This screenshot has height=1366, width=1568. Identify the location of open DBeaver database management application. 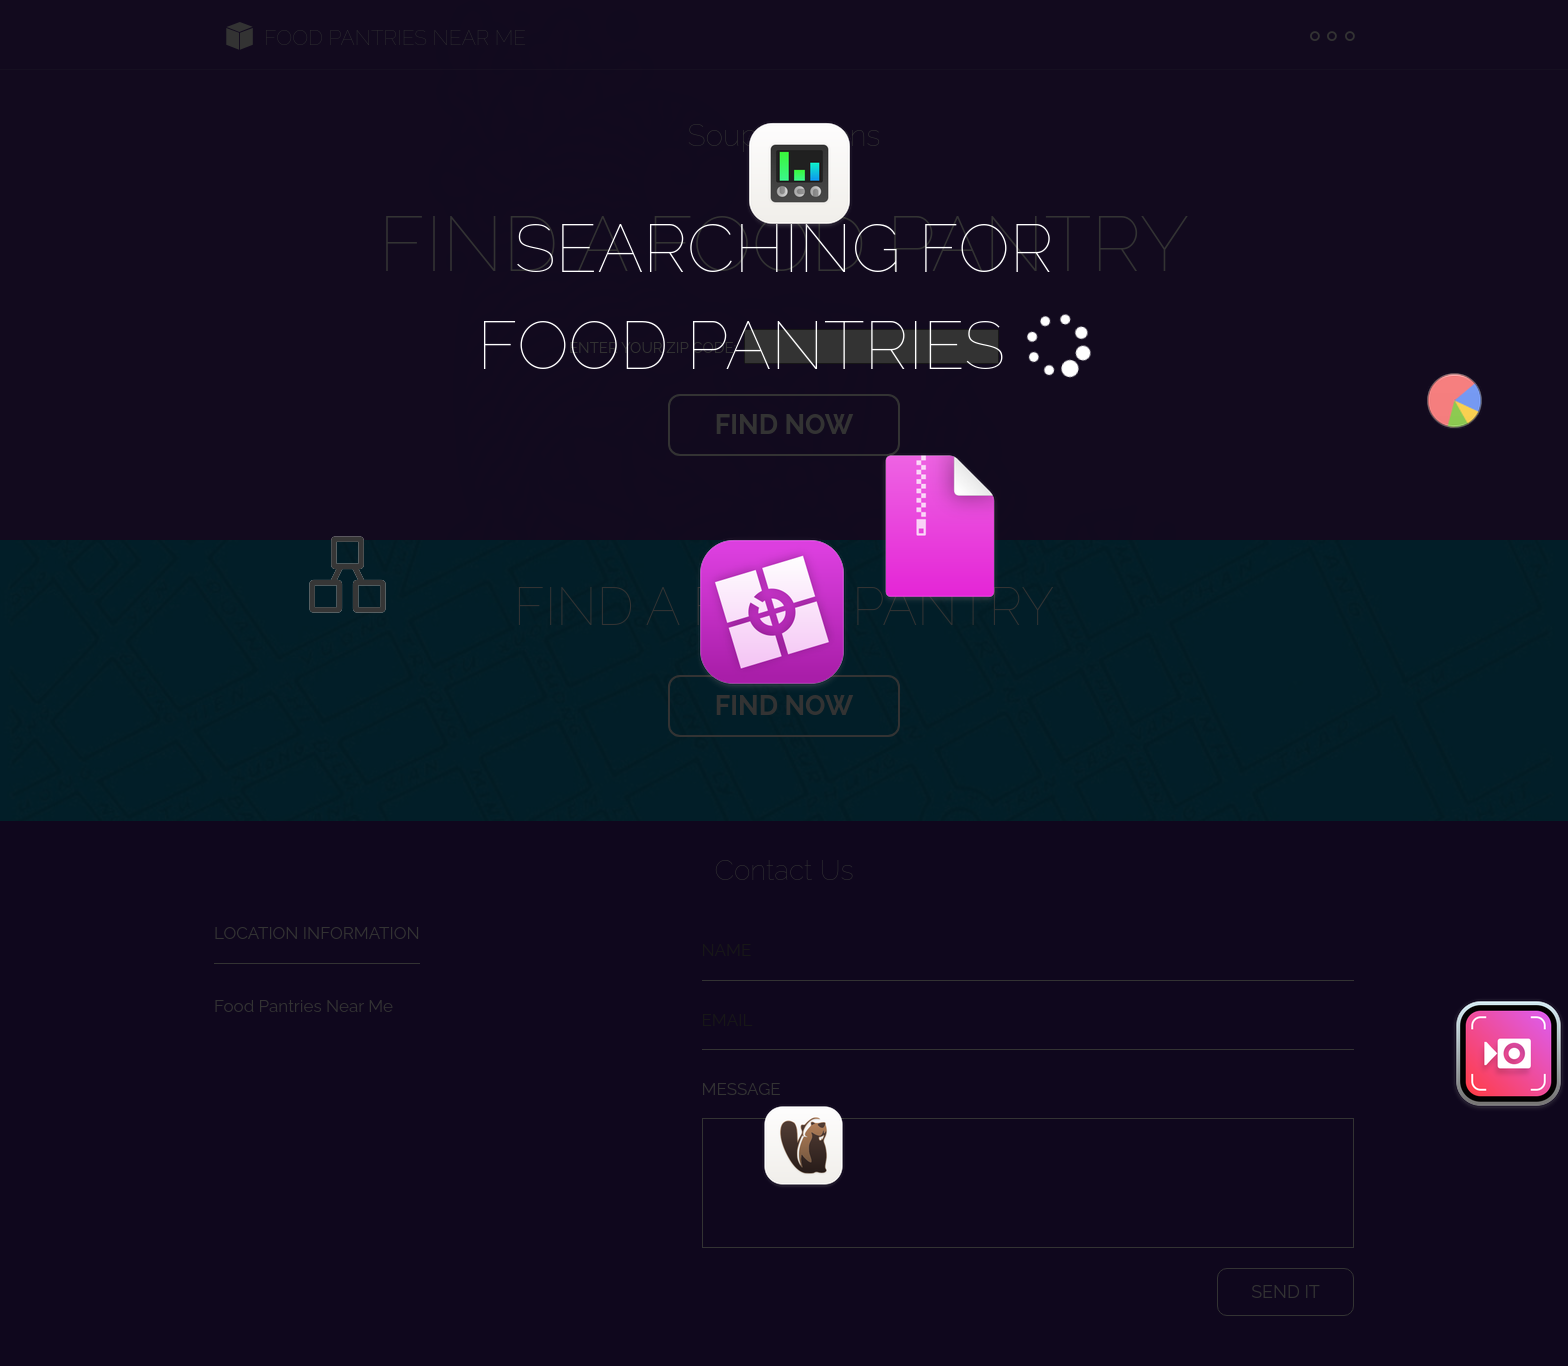
(803, 1145).